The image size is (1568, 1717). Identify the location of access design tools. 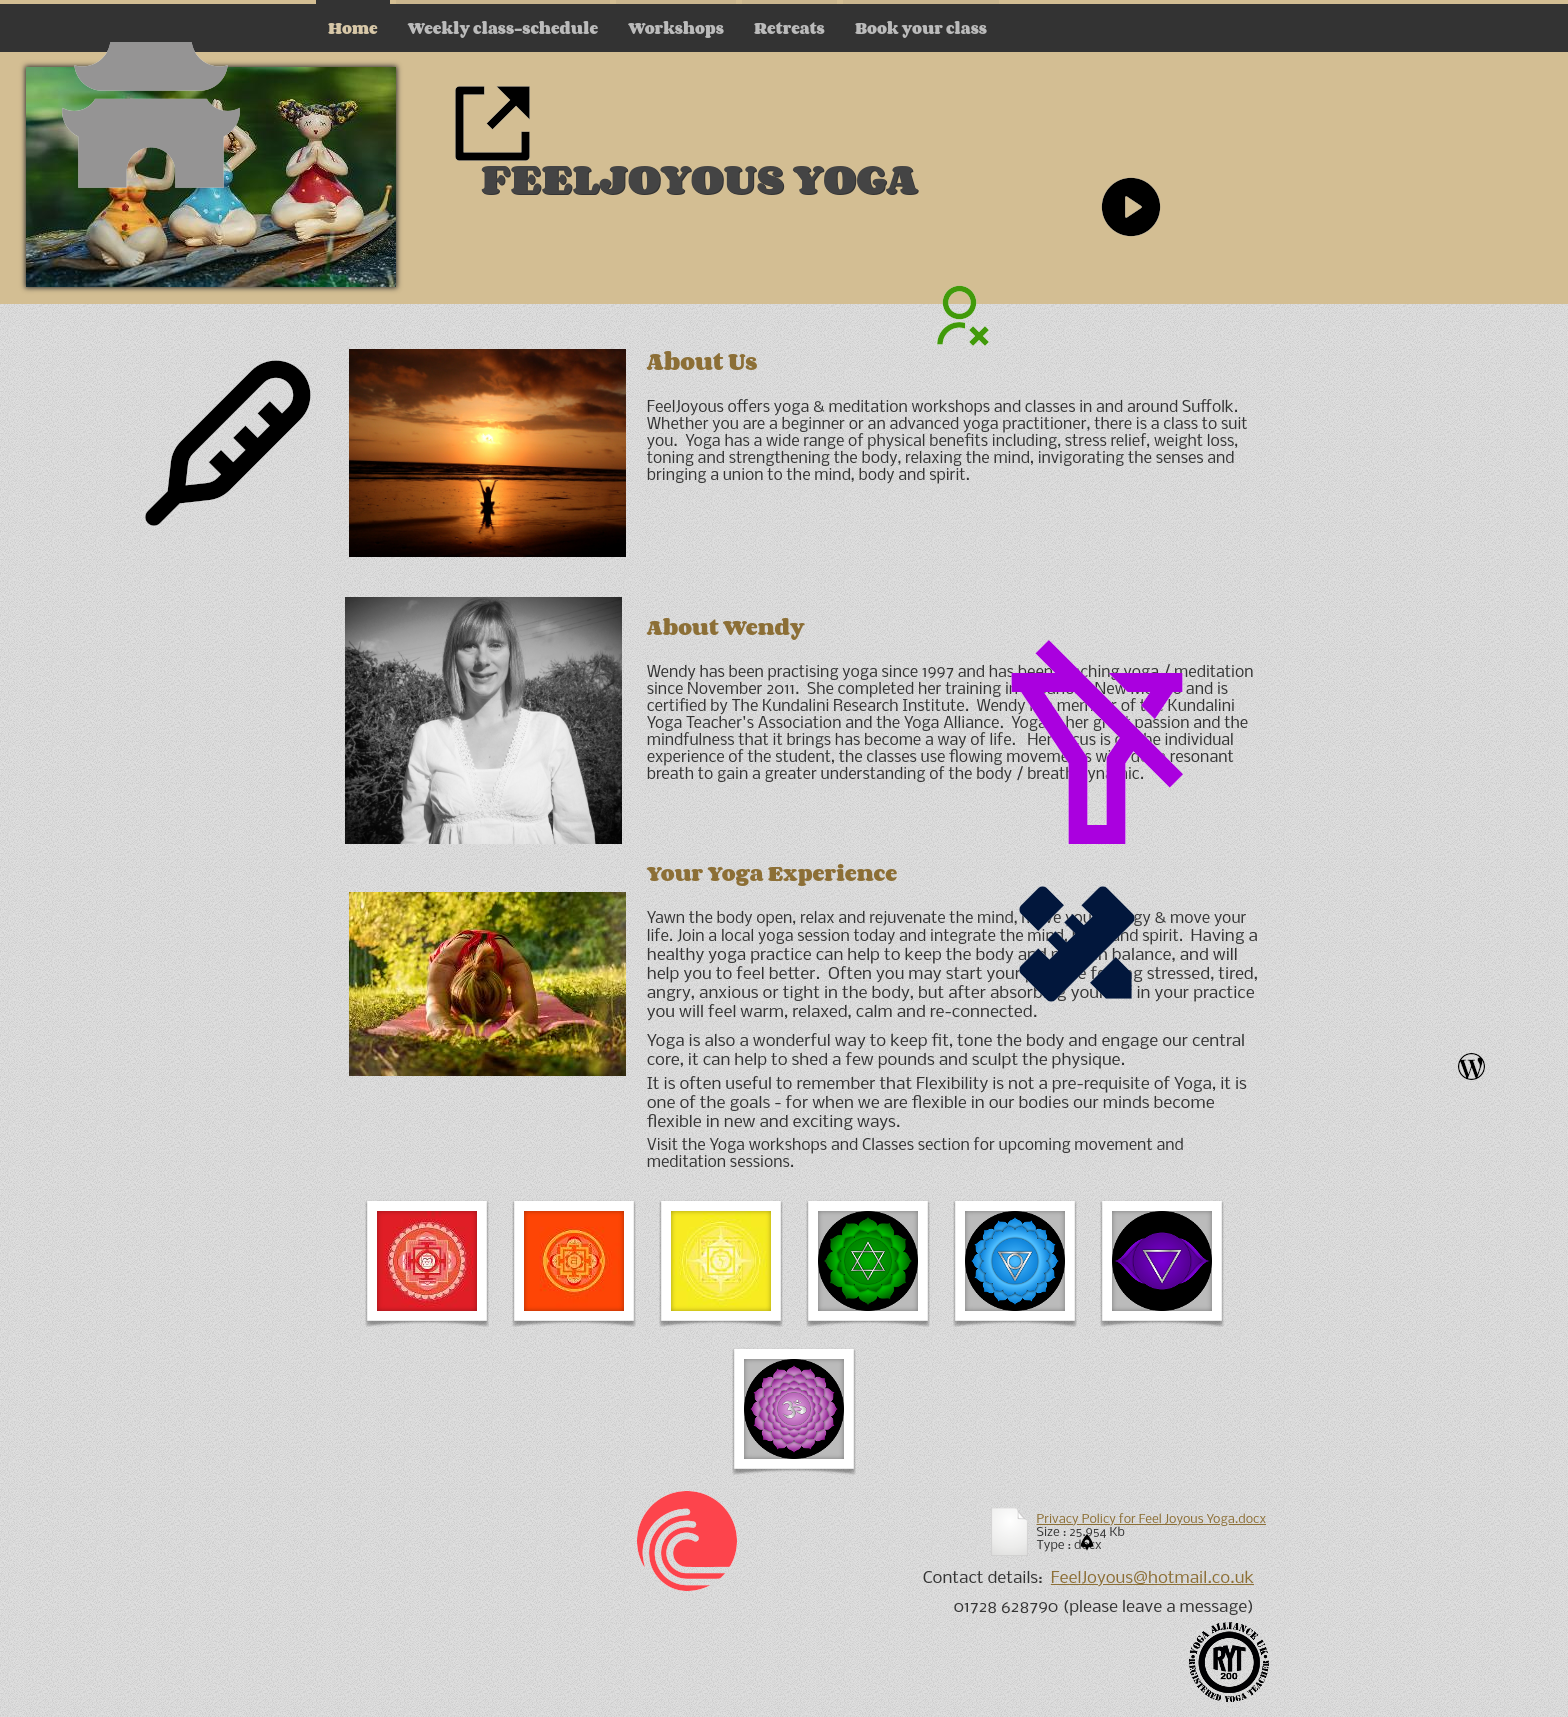
(1077, 944).